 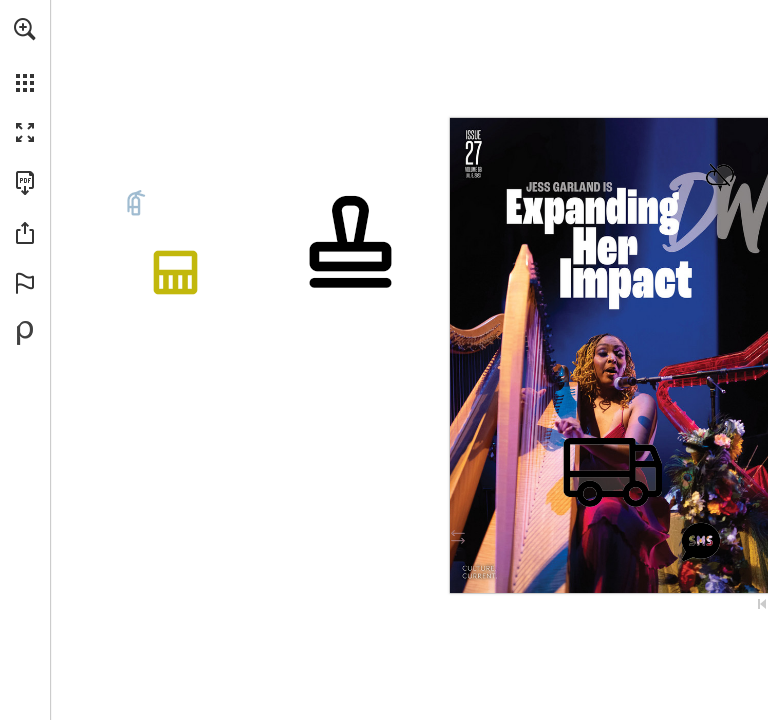 What do you see at coordinates (135, 203) in the screenshot?
I see `fire safety equipment indicator` at bounding box center [135, 203].